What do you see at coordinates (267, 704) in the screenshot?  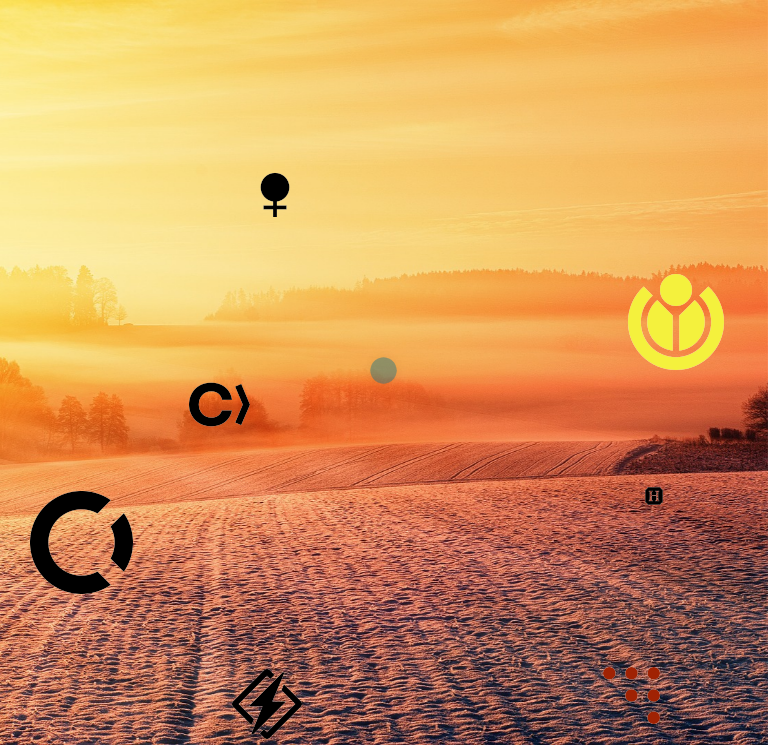 I see `honeybadger application monitoring service logo` at bounding box center [267, 704].